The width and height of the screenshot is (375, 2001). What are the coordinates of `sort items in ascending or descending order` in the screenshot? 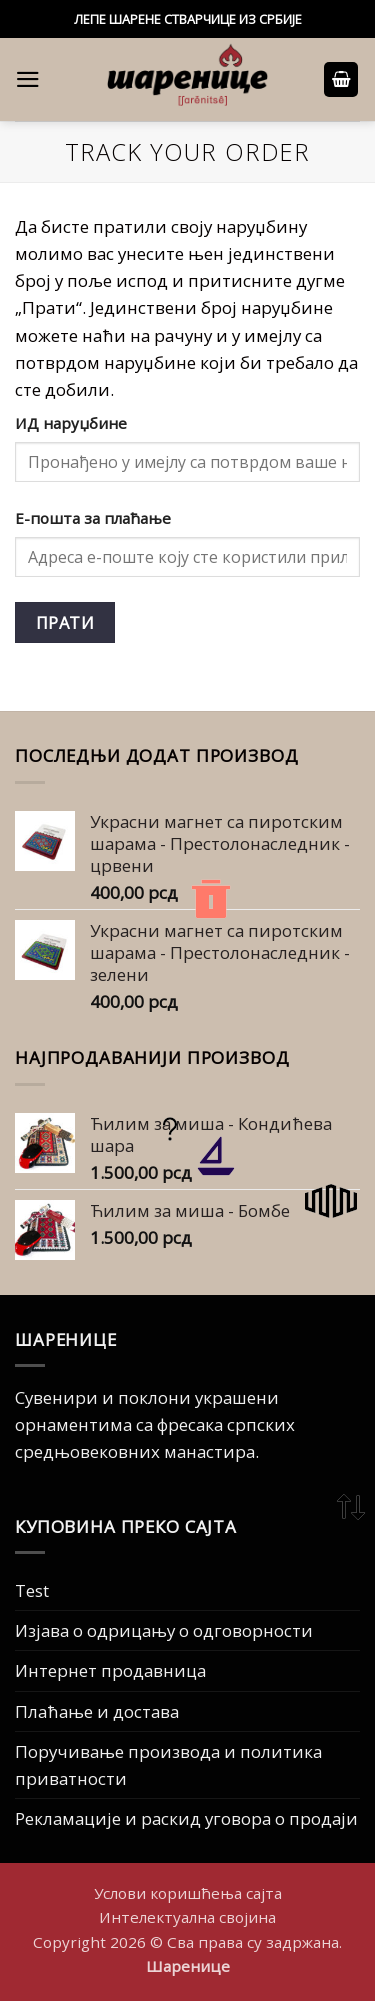 It's located at (351, 1507).